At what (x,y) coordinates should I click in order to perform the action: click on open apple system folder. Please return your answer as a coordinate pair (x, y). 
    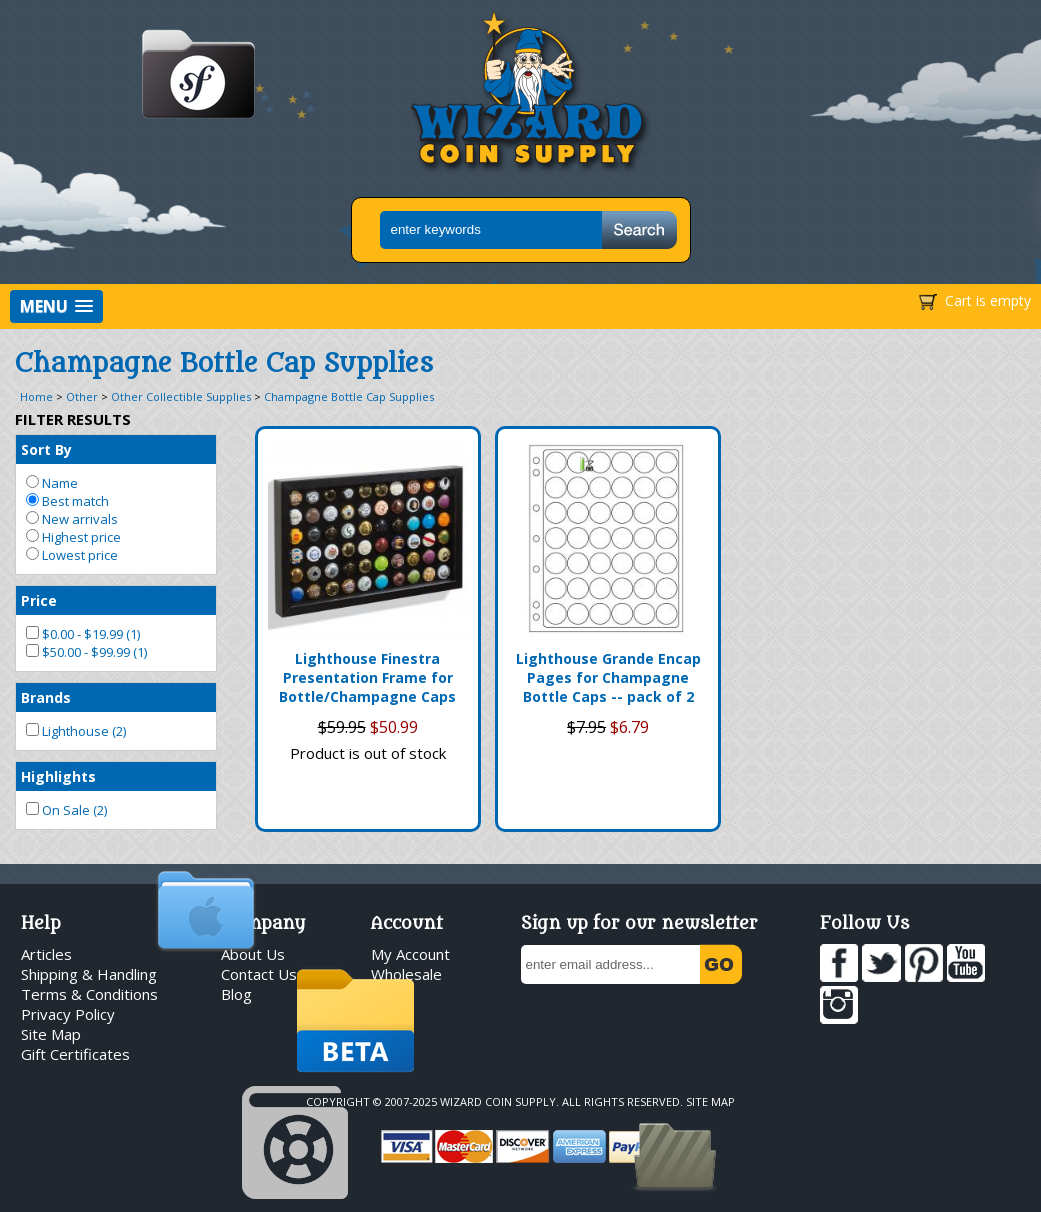
    Looking at the image, I should click on (206, 910).